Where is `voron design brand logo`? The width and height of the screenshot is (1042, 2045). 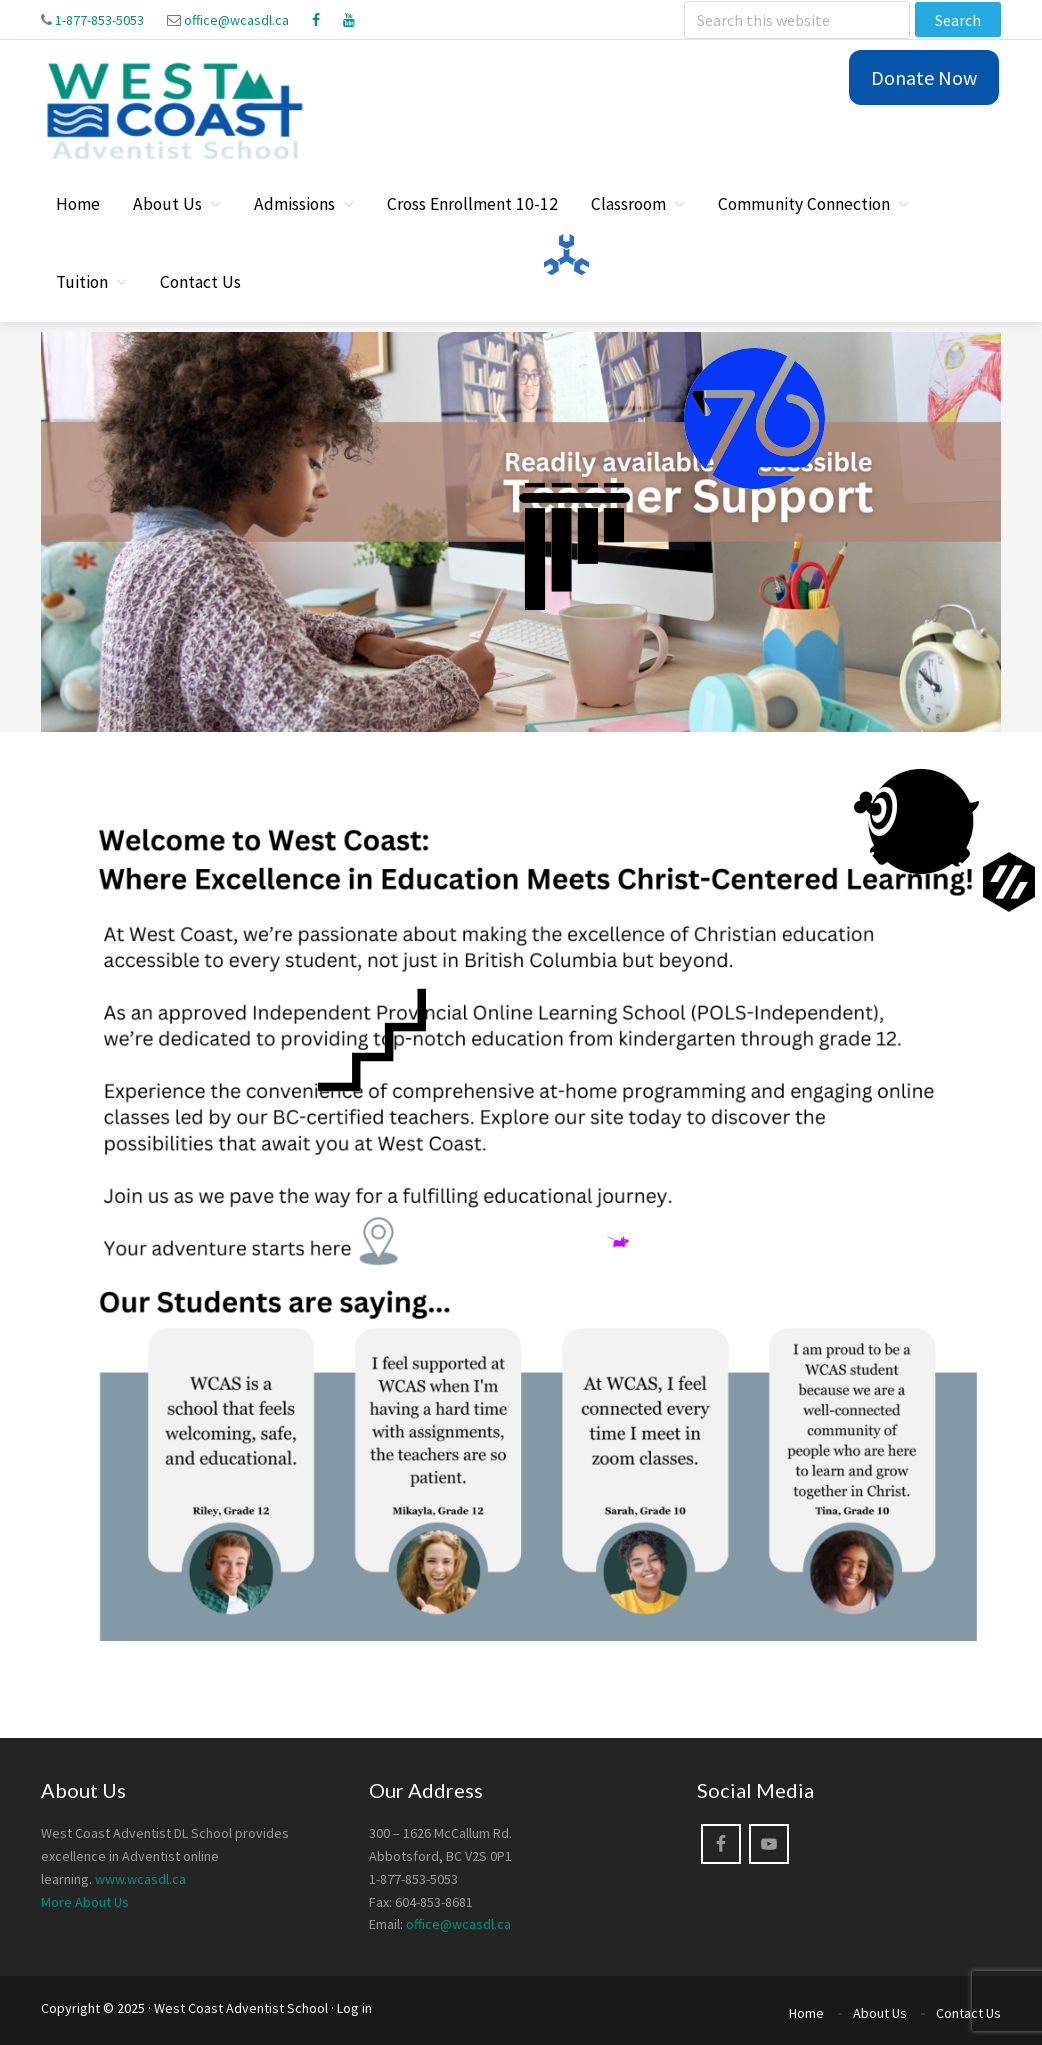
voron design brand logo is located at coordinates (1009, 882).